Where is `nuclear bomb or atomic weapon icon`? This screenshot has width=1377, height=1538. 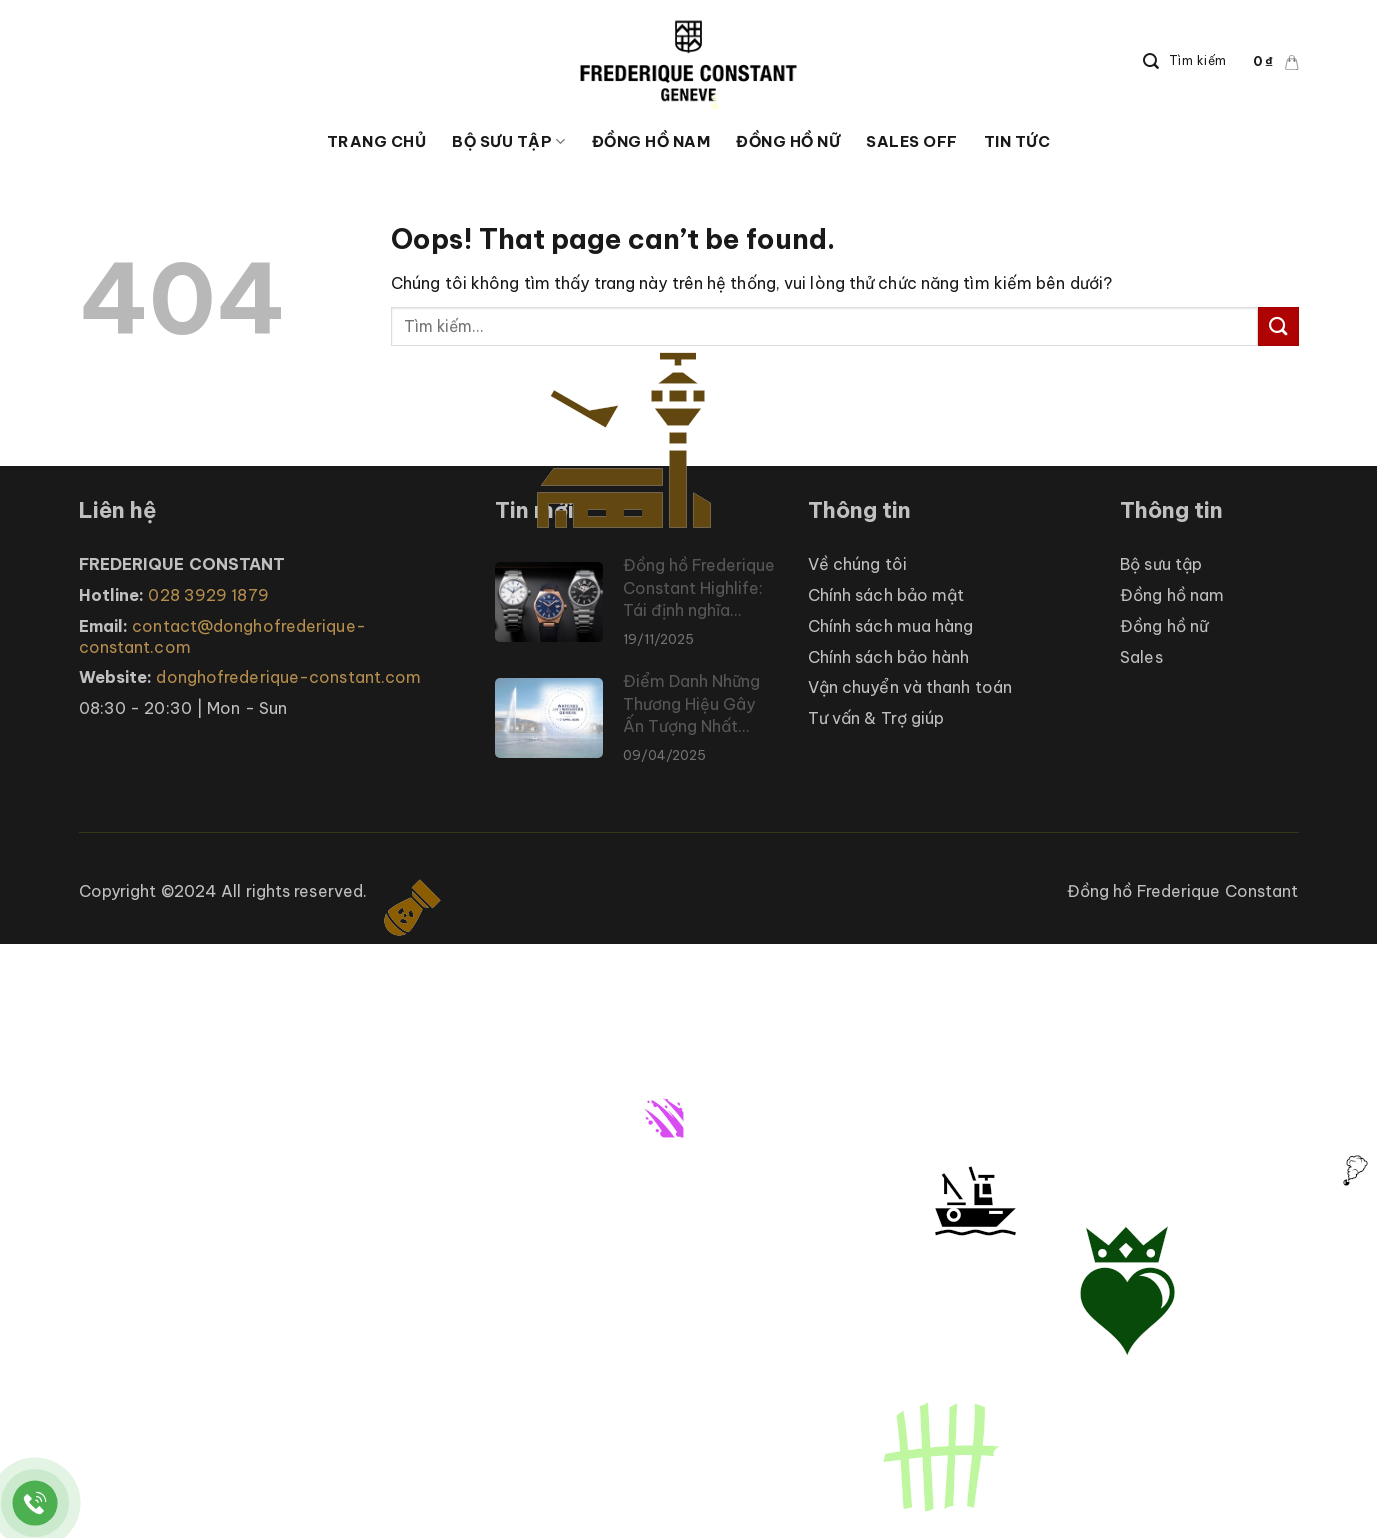
nuclear bomb or atomic weapon icon is located at coordinates (412, 907).